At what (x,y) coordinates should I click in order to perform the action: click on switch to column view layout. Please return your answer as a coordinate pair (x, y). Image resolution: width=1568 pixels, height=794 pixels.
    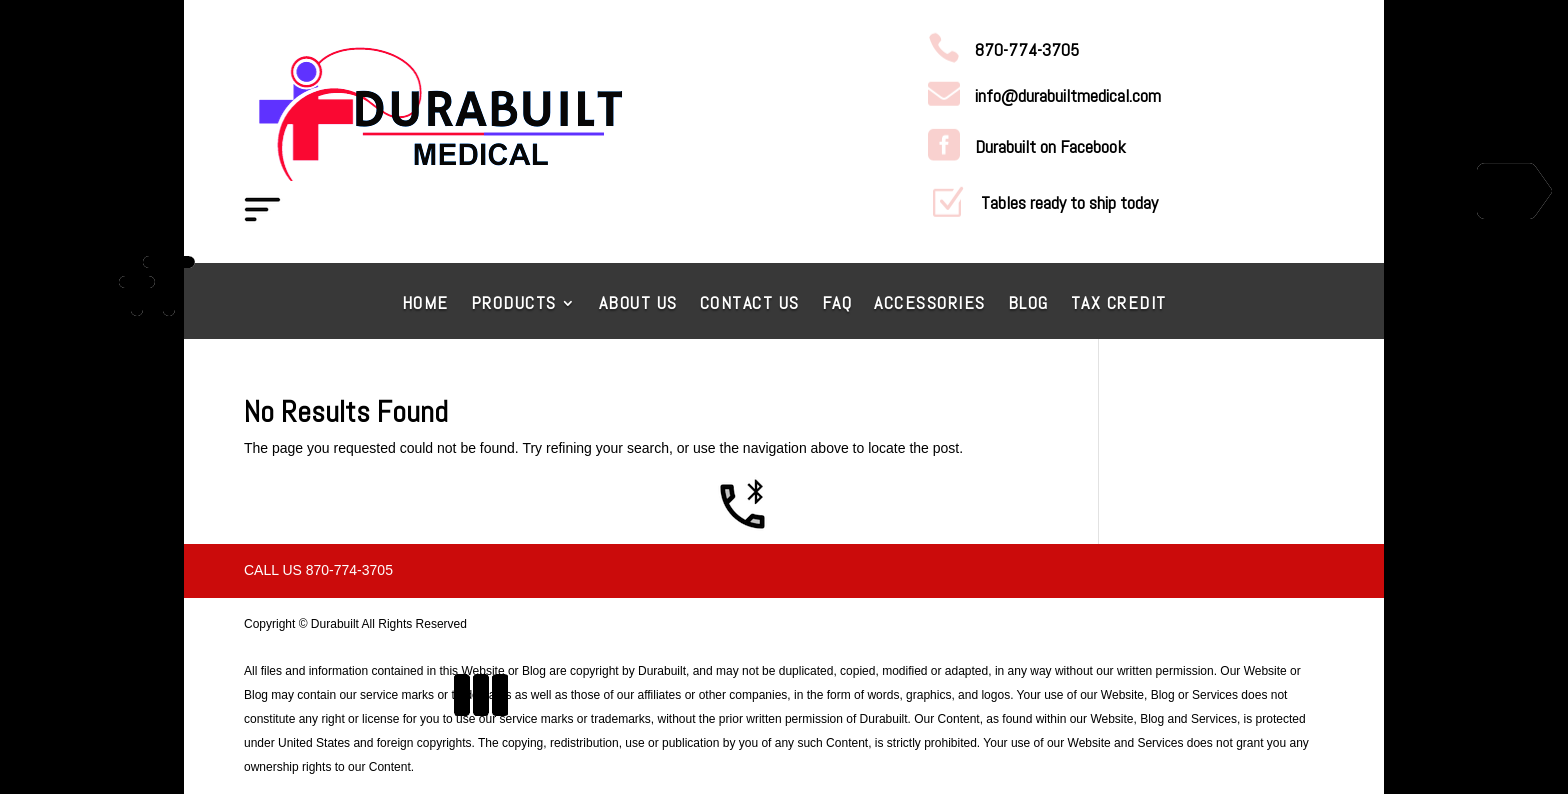
    Looking at the image, I should click on (479, 696).